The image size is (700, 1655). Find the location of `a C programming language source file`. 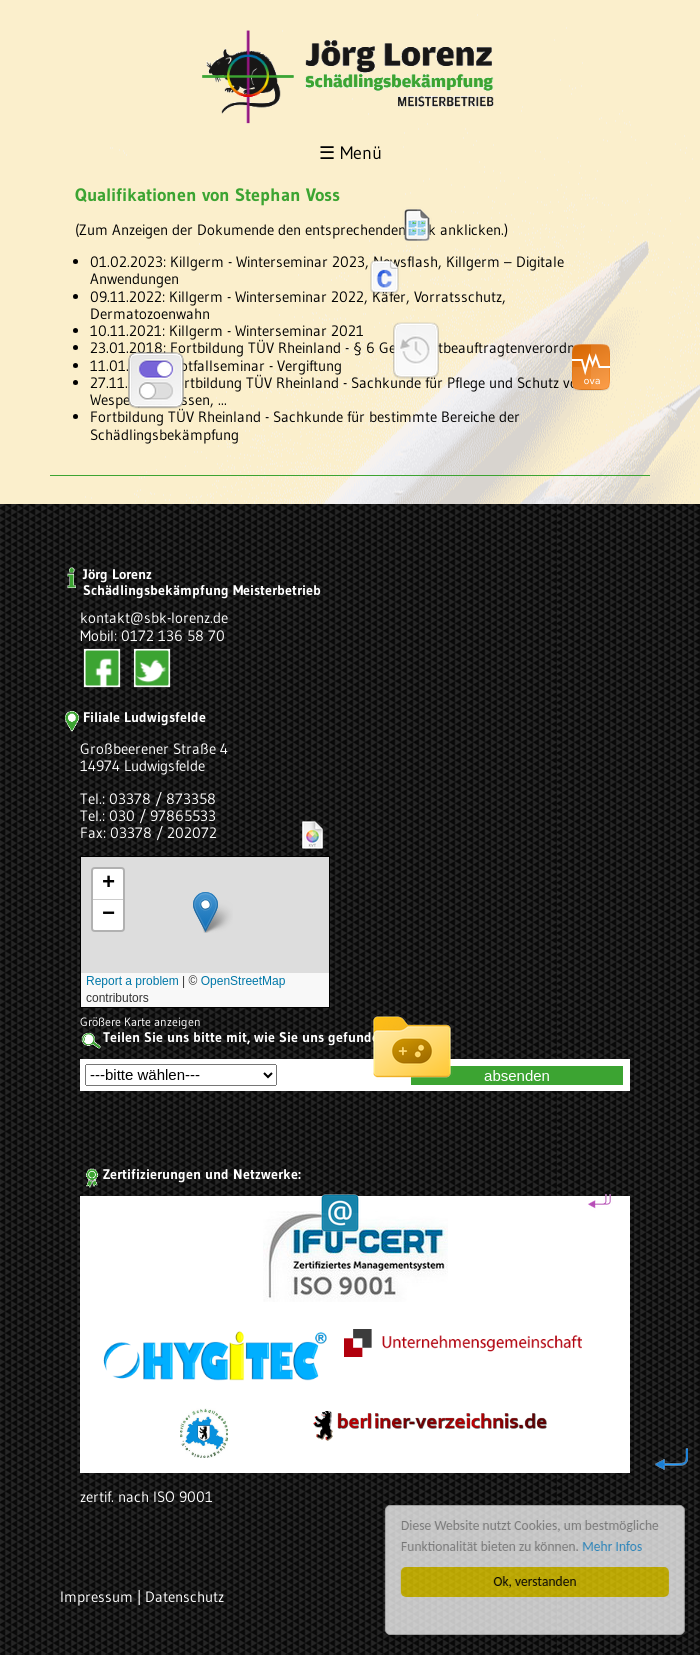

a C programming language source file is located at coordinates (384, 276).